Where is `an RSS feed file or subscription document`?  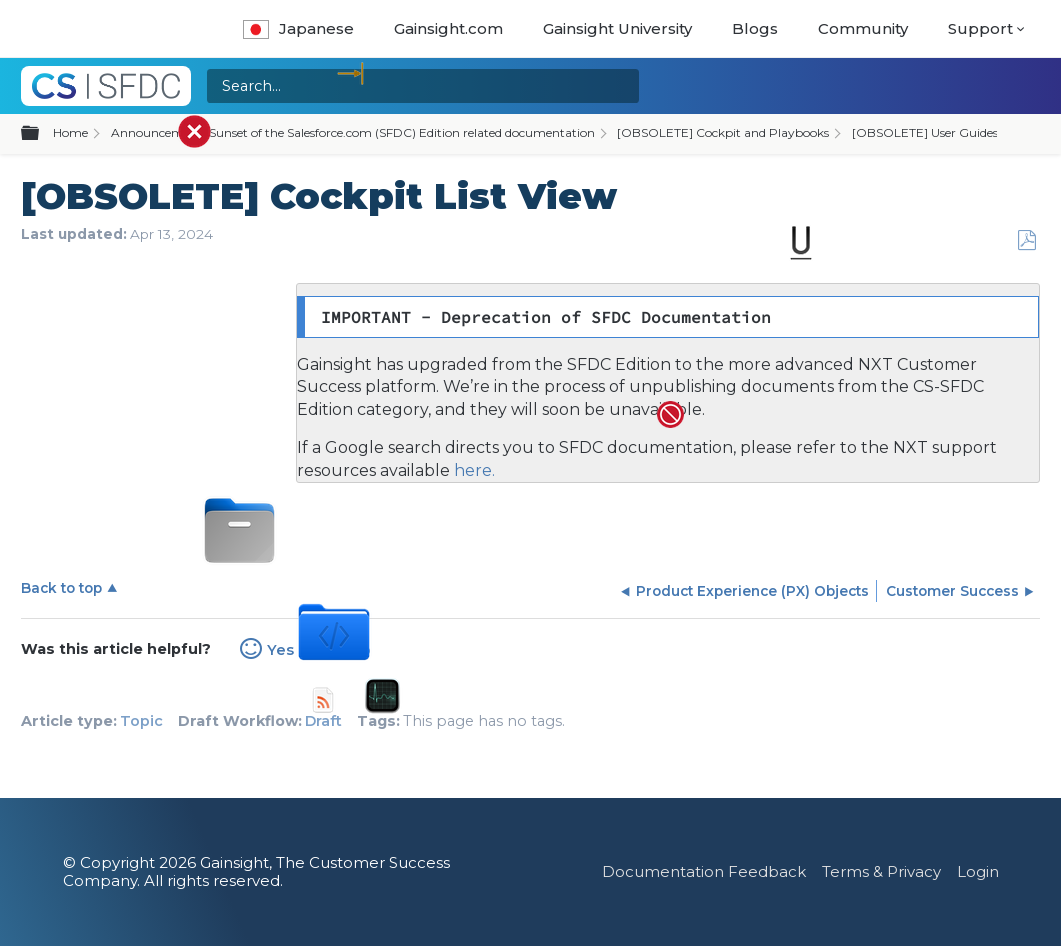 an RSS feed file or subscription document is located at coordinates (323, 700).